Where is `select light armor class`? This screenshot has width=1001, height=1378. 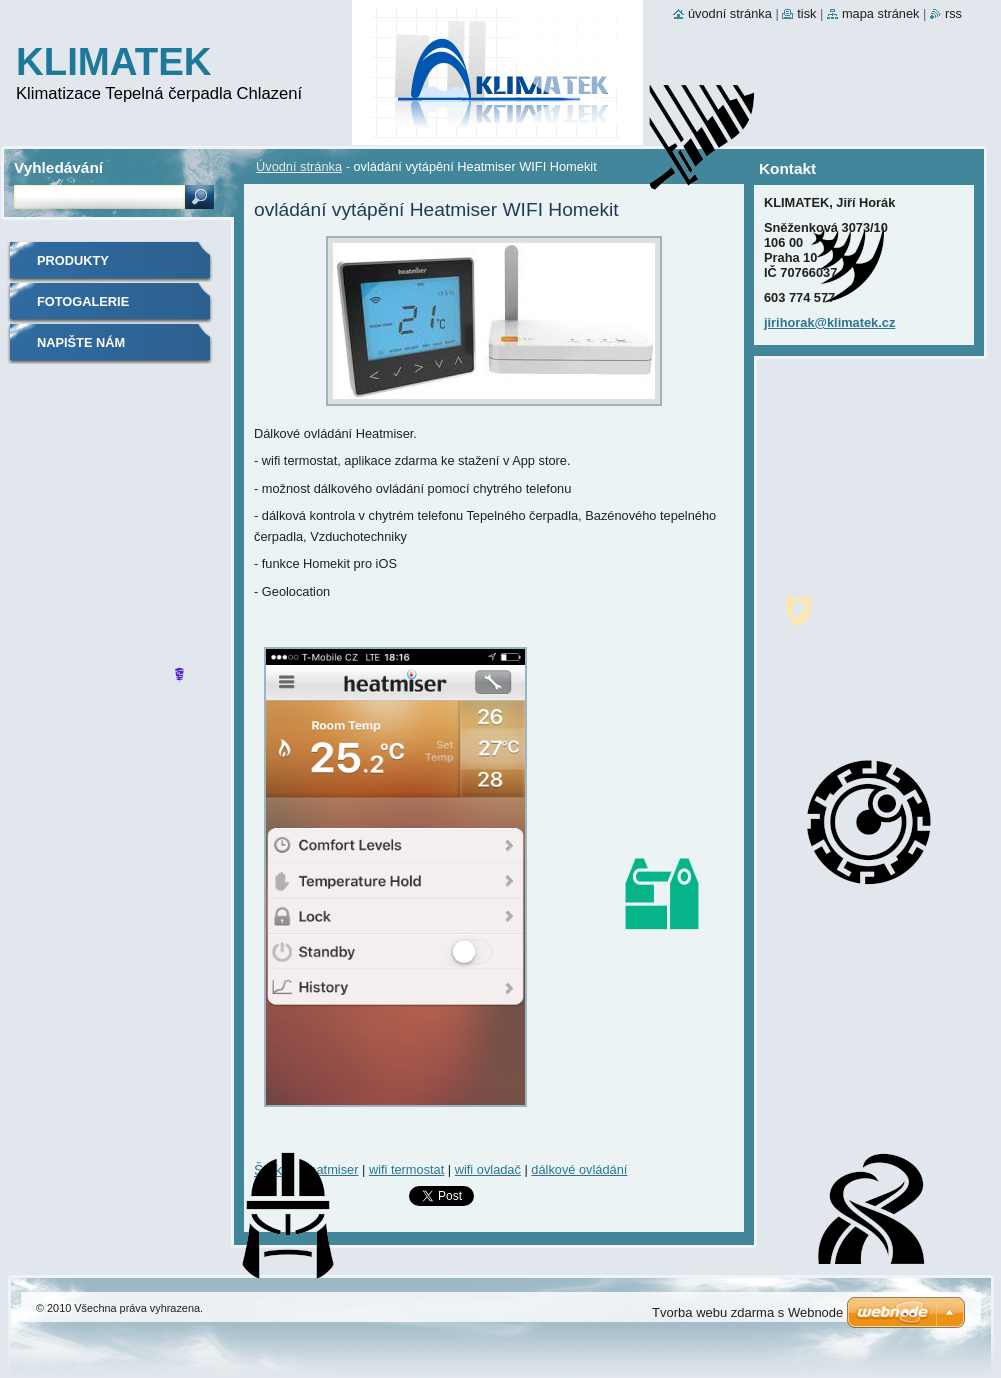
select light armor class is located at coordinates (288, 1216).